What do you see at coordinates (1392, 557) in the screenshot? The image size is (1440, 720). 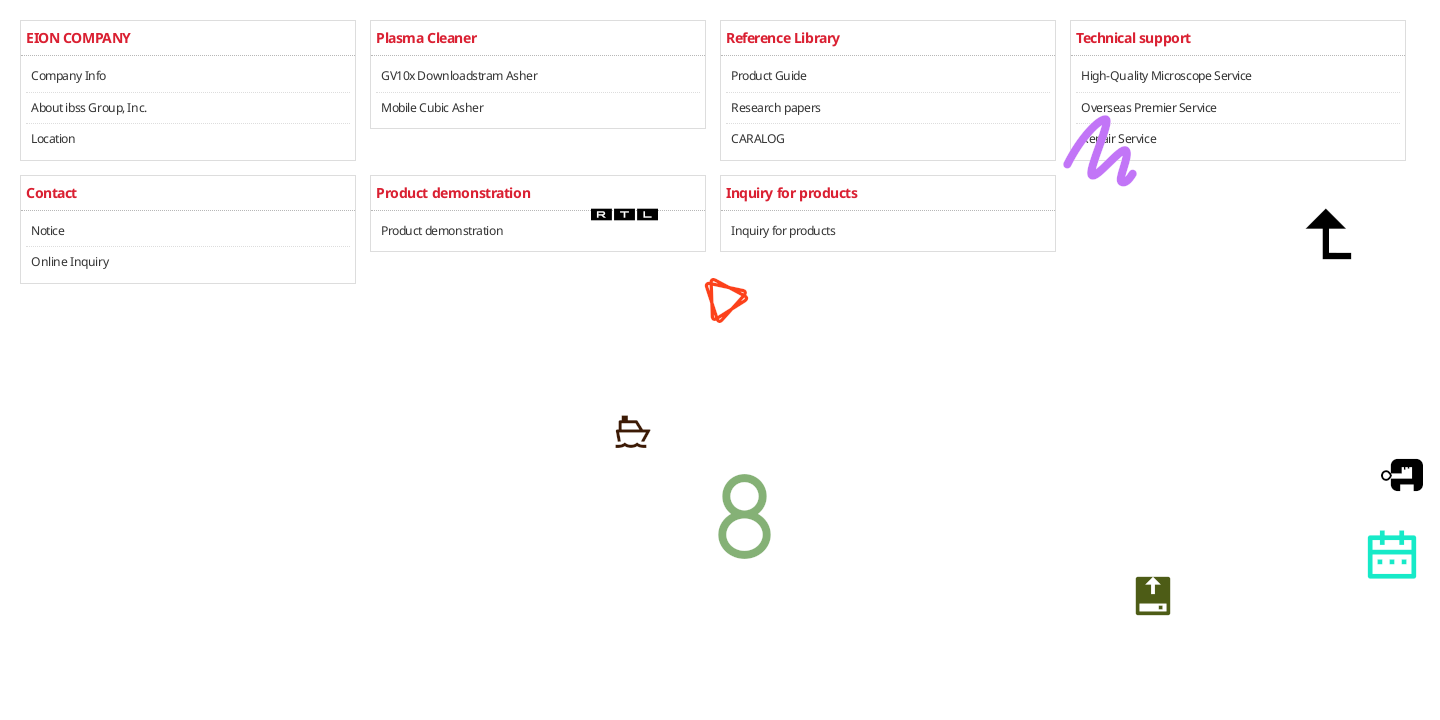 I see `view calendar or schedule` at bounding box center [1392, 557].